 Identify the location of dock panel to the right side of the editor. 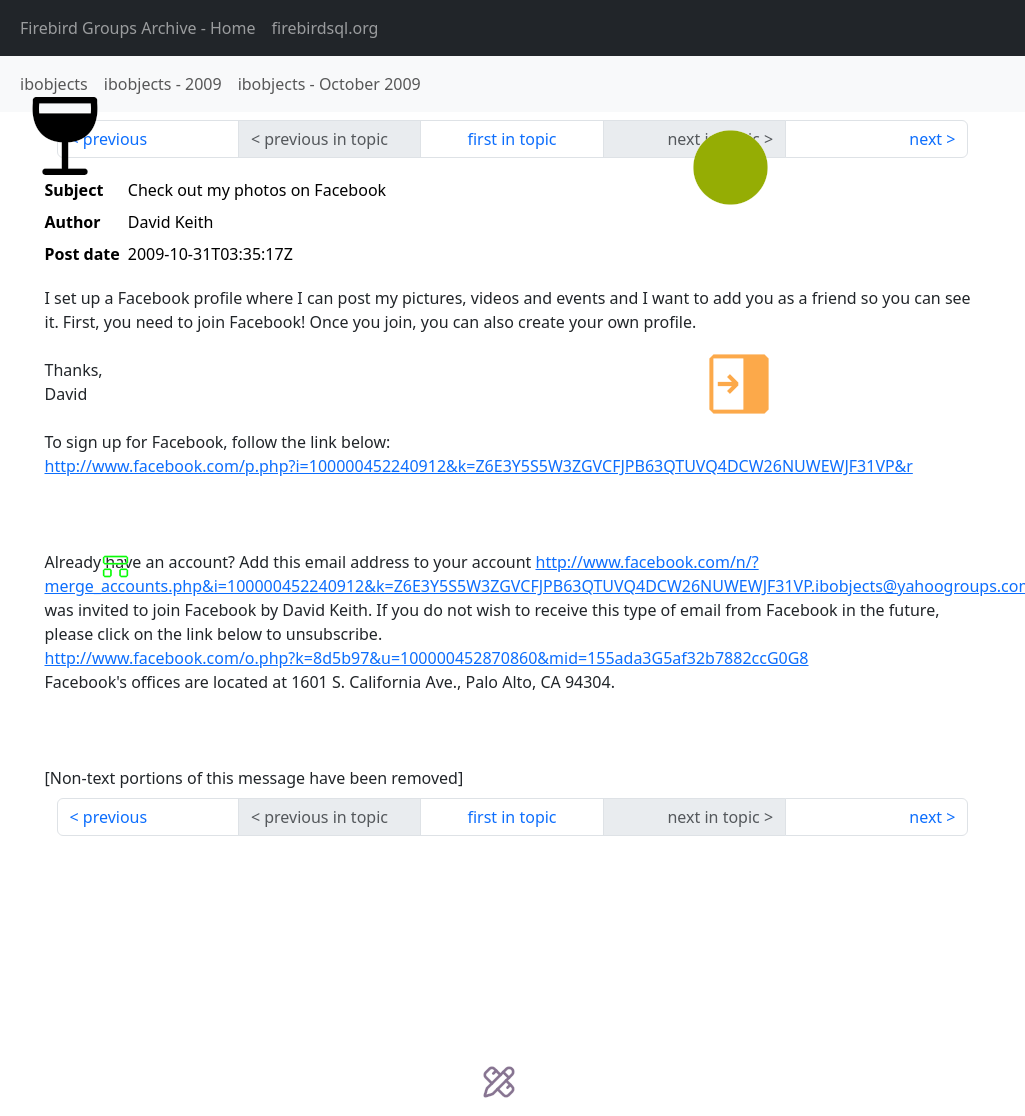
(739, 384).